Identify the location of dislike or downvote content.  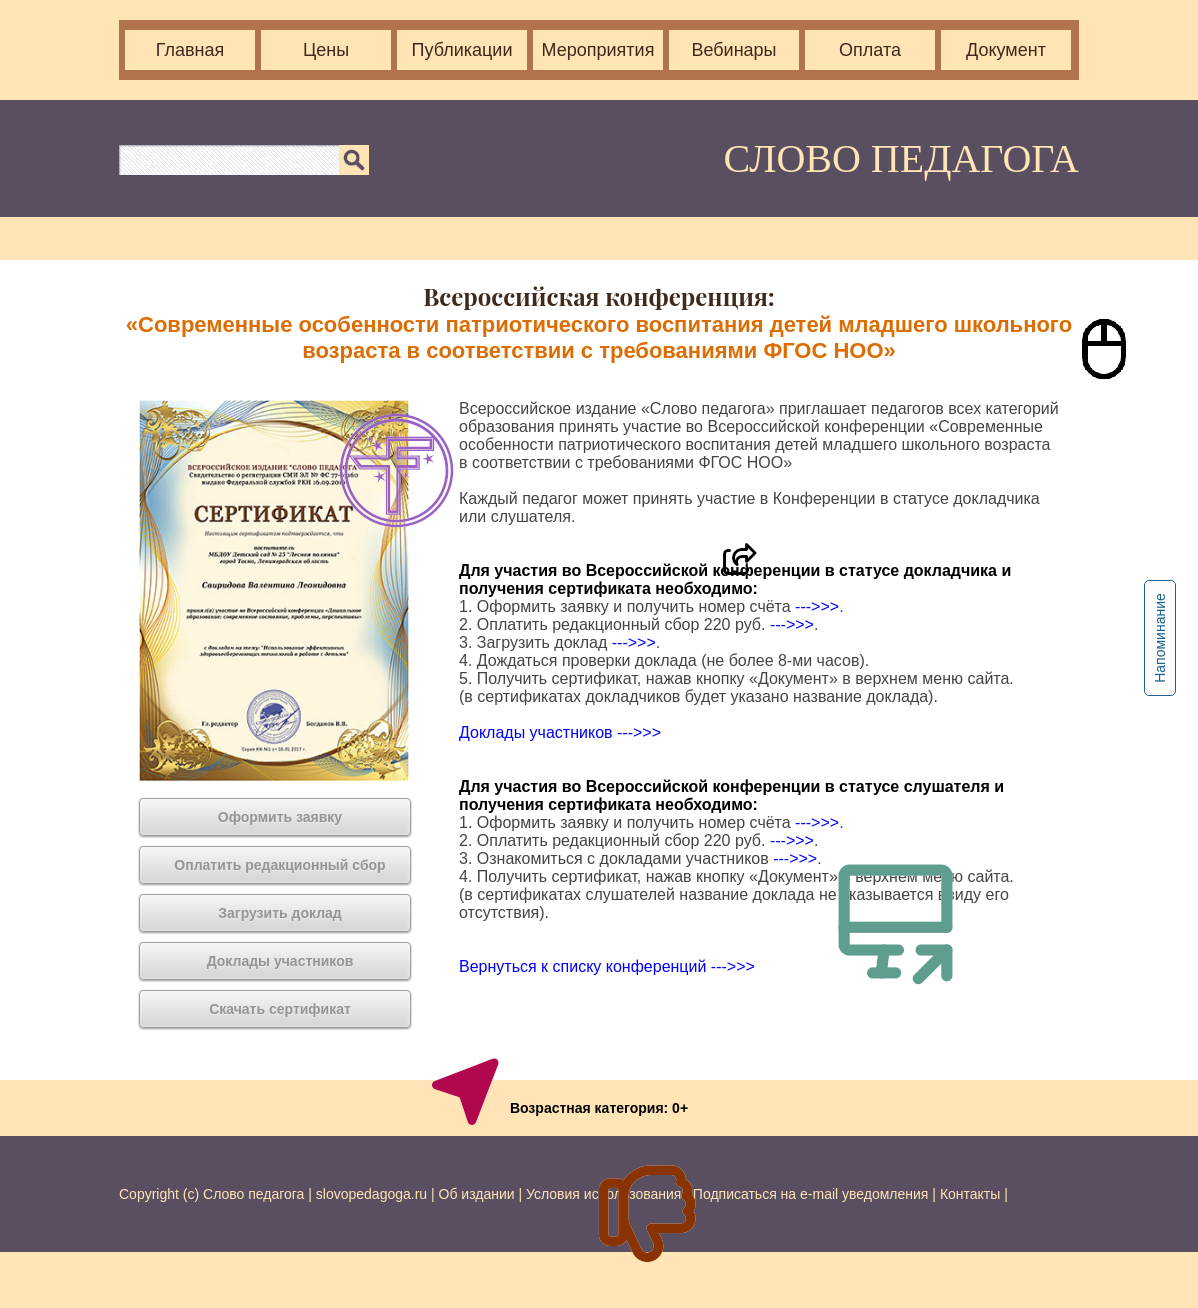
(650, 1210).